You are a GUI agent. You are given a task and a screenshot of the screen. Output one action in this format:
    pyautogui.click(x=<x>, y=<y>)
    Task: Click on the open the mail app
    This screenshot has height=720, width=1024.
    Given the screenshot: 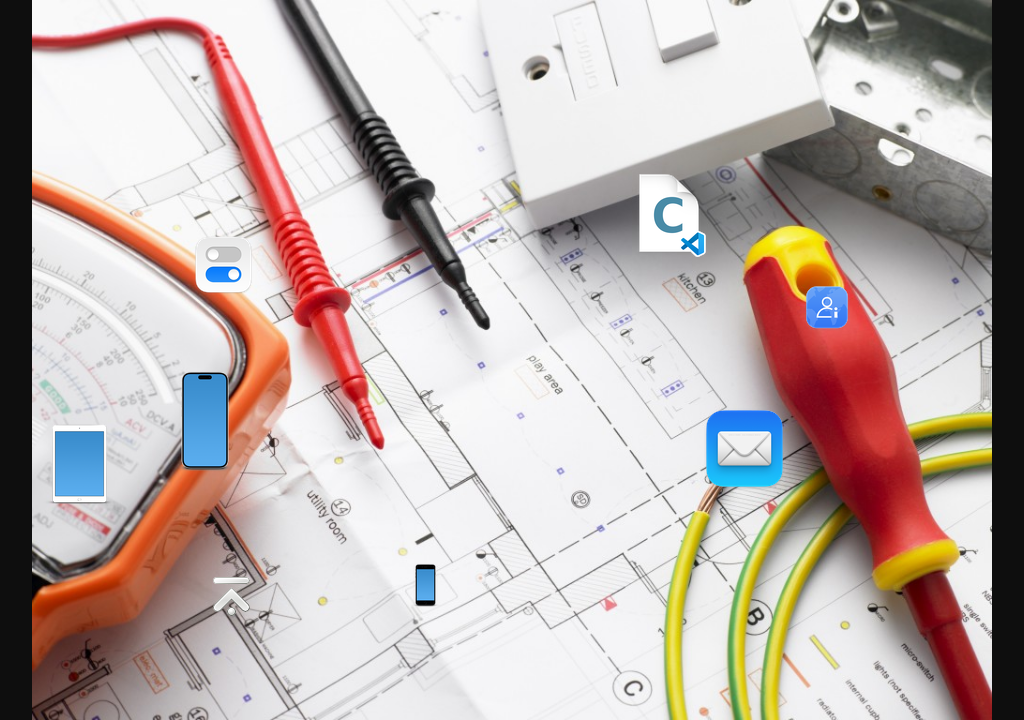 What is the action you would take?
    pyautogui.click(x=744, y=448)
    